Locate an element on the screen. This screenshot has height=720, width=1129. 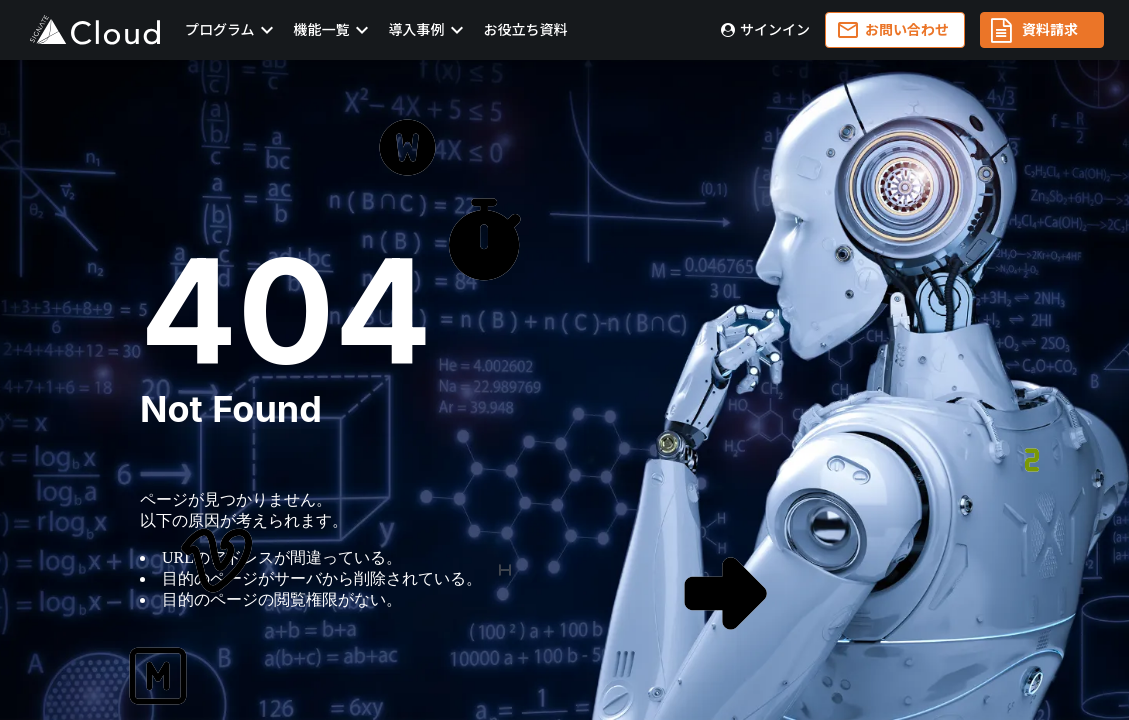
navigate to the next item or page is located at coordinates (726, 593).